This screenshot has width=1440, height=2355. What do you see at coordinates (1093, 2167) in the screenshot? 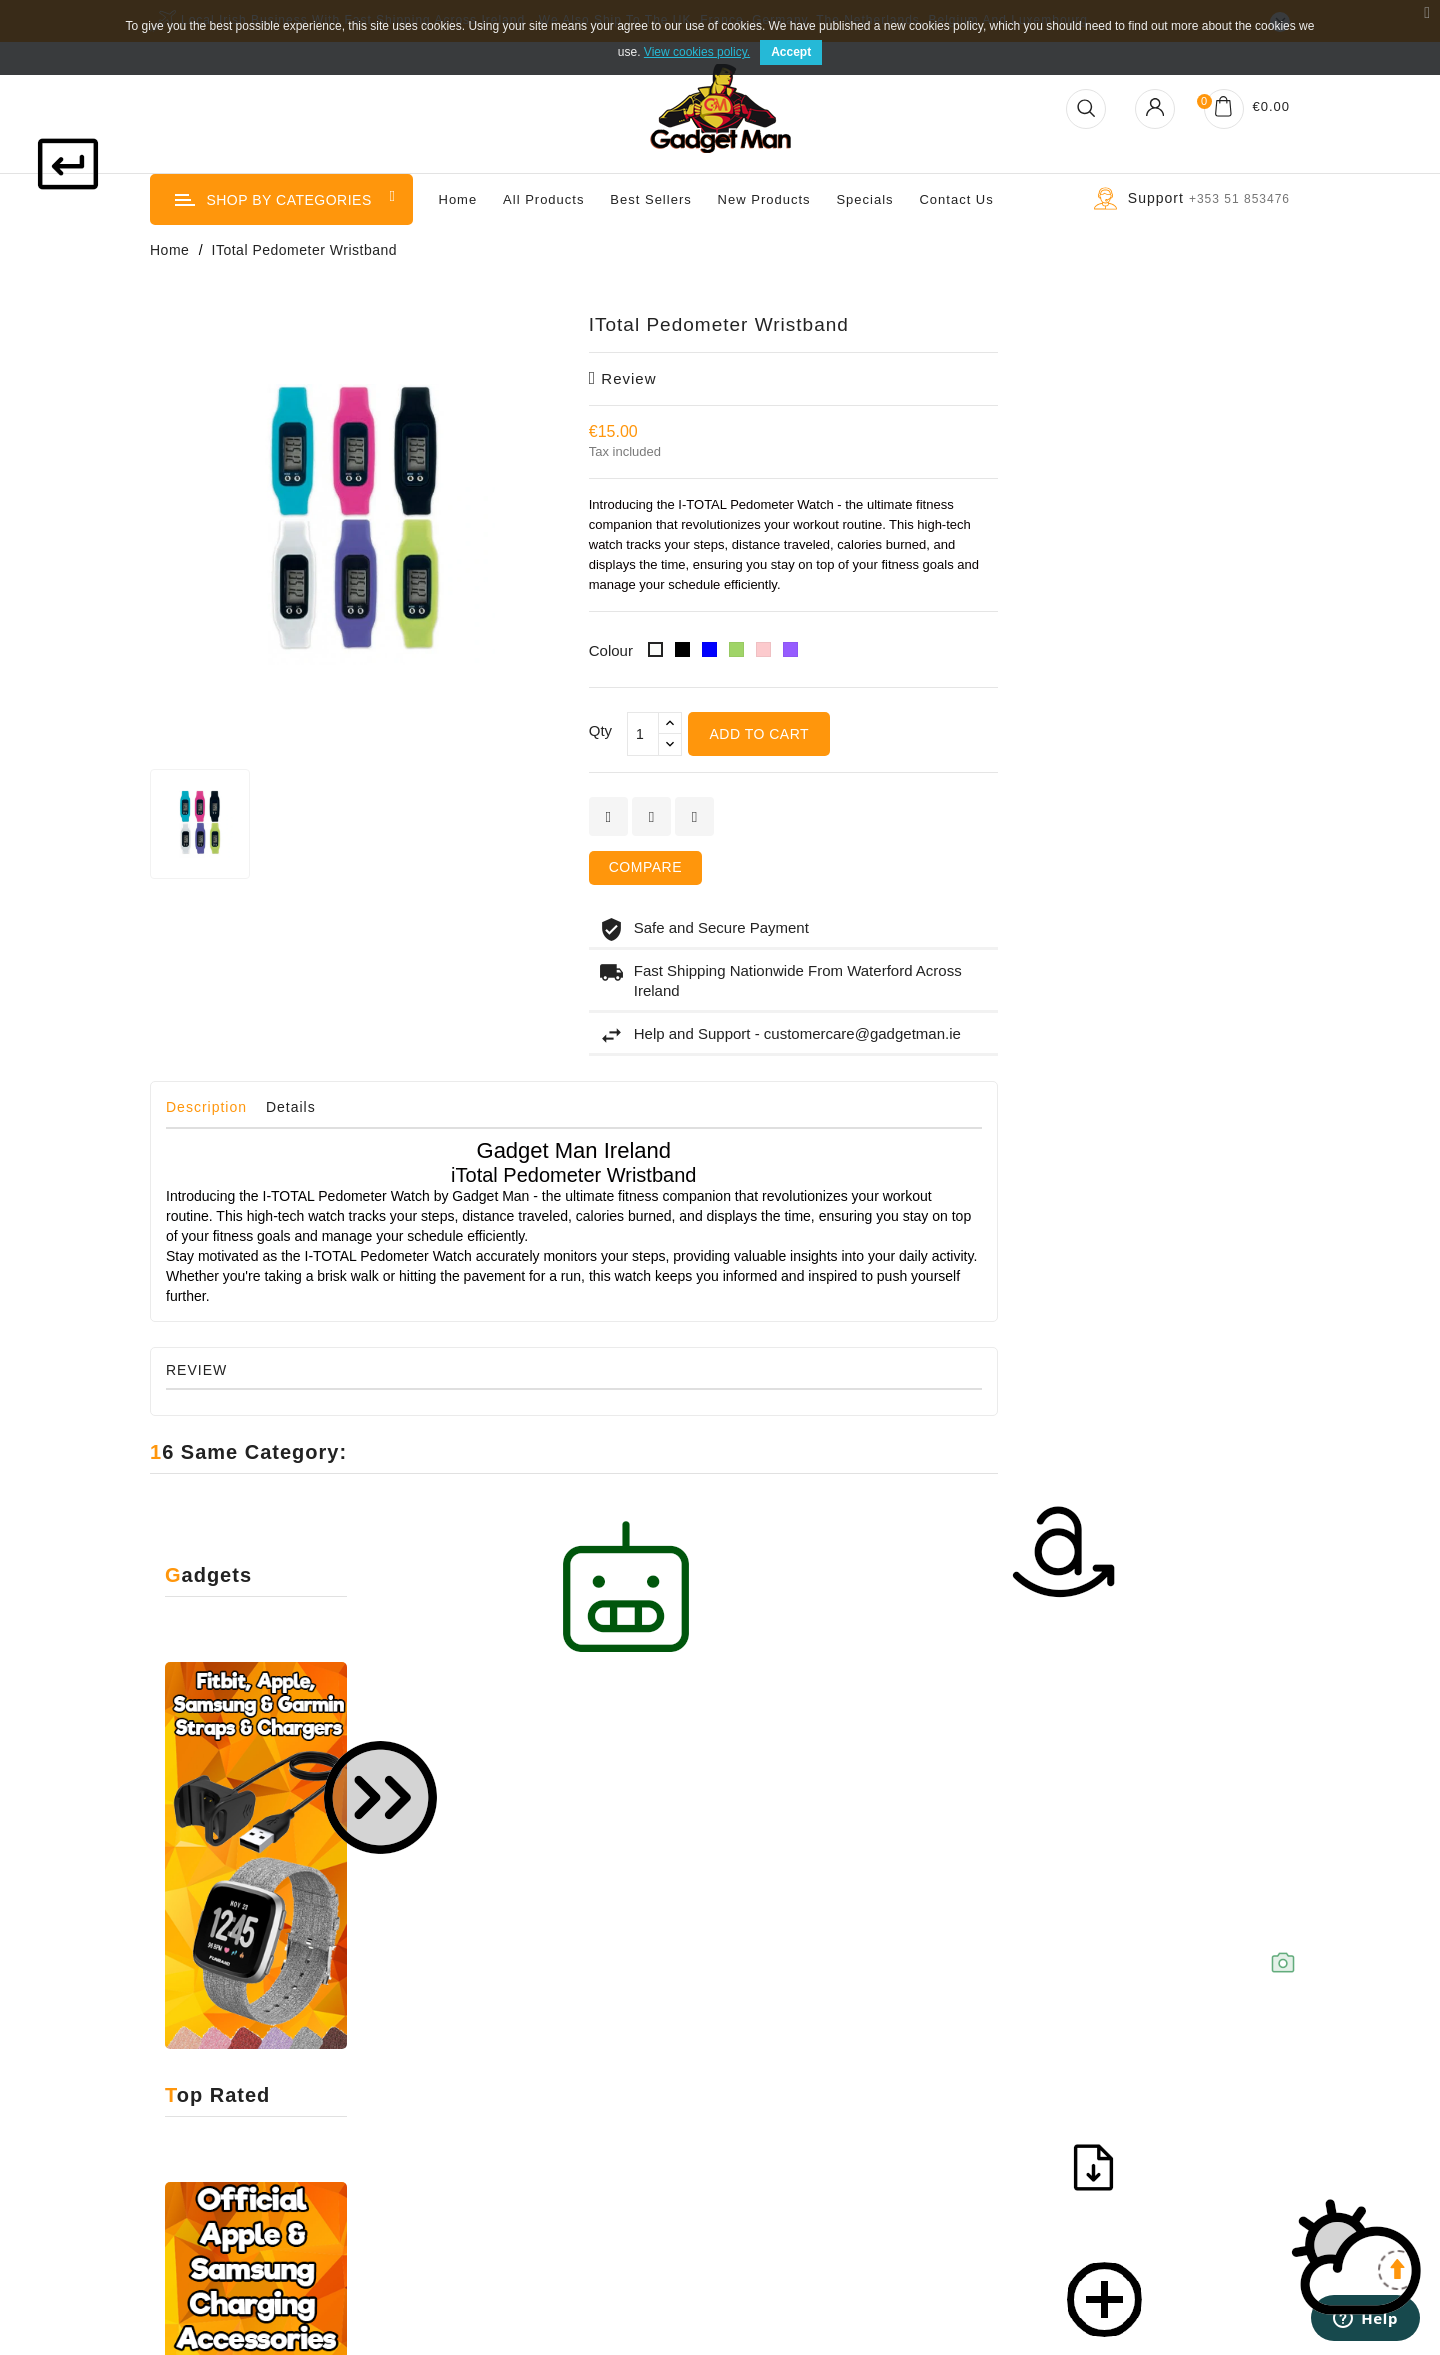
I see `download file` at bounding box center [1093, 2167].